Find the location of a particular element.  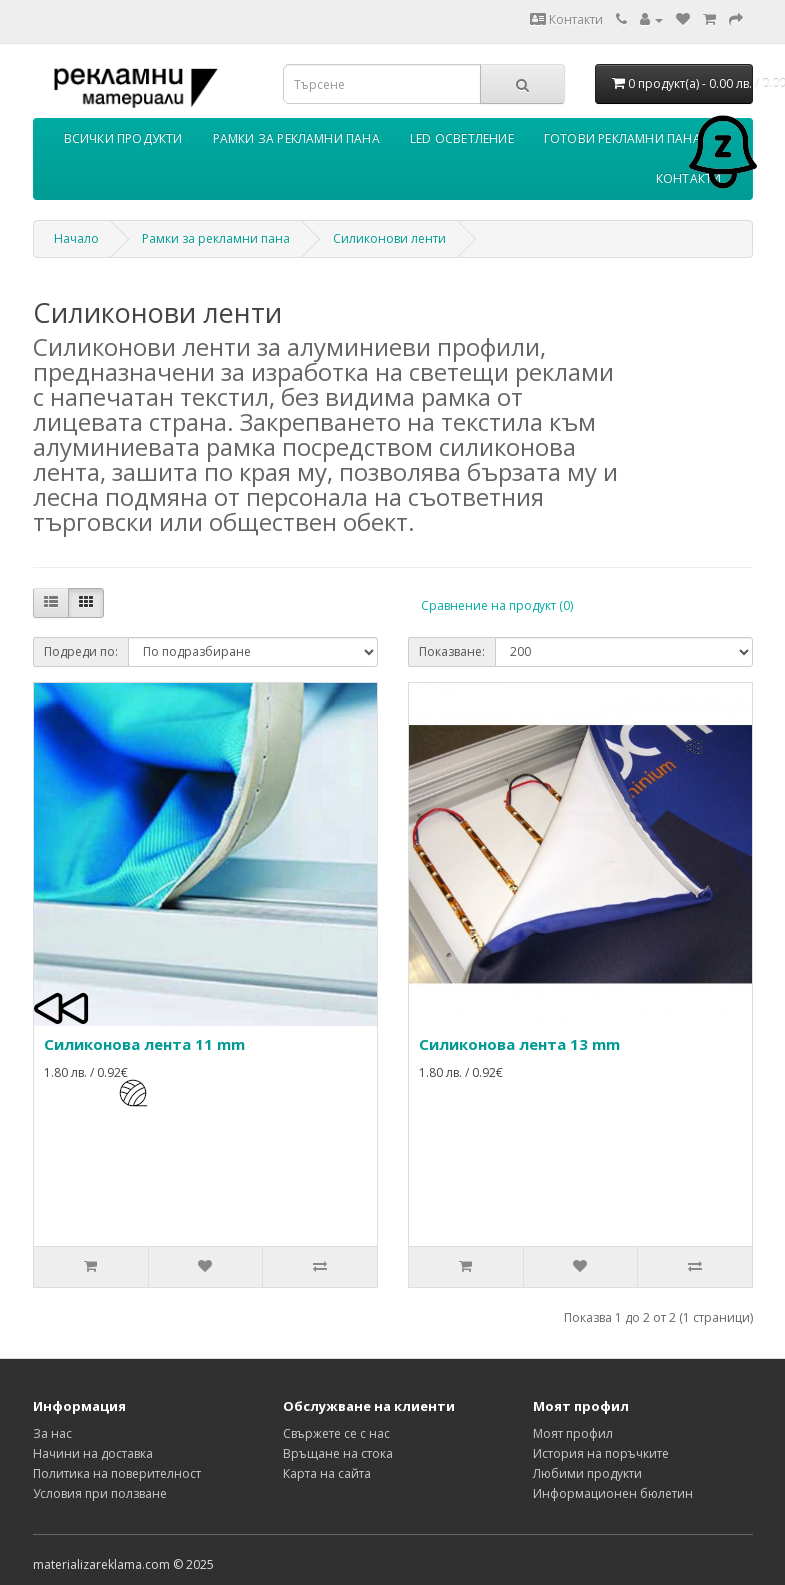

snooze notifications temporarily is located at coordinates (723, 152).